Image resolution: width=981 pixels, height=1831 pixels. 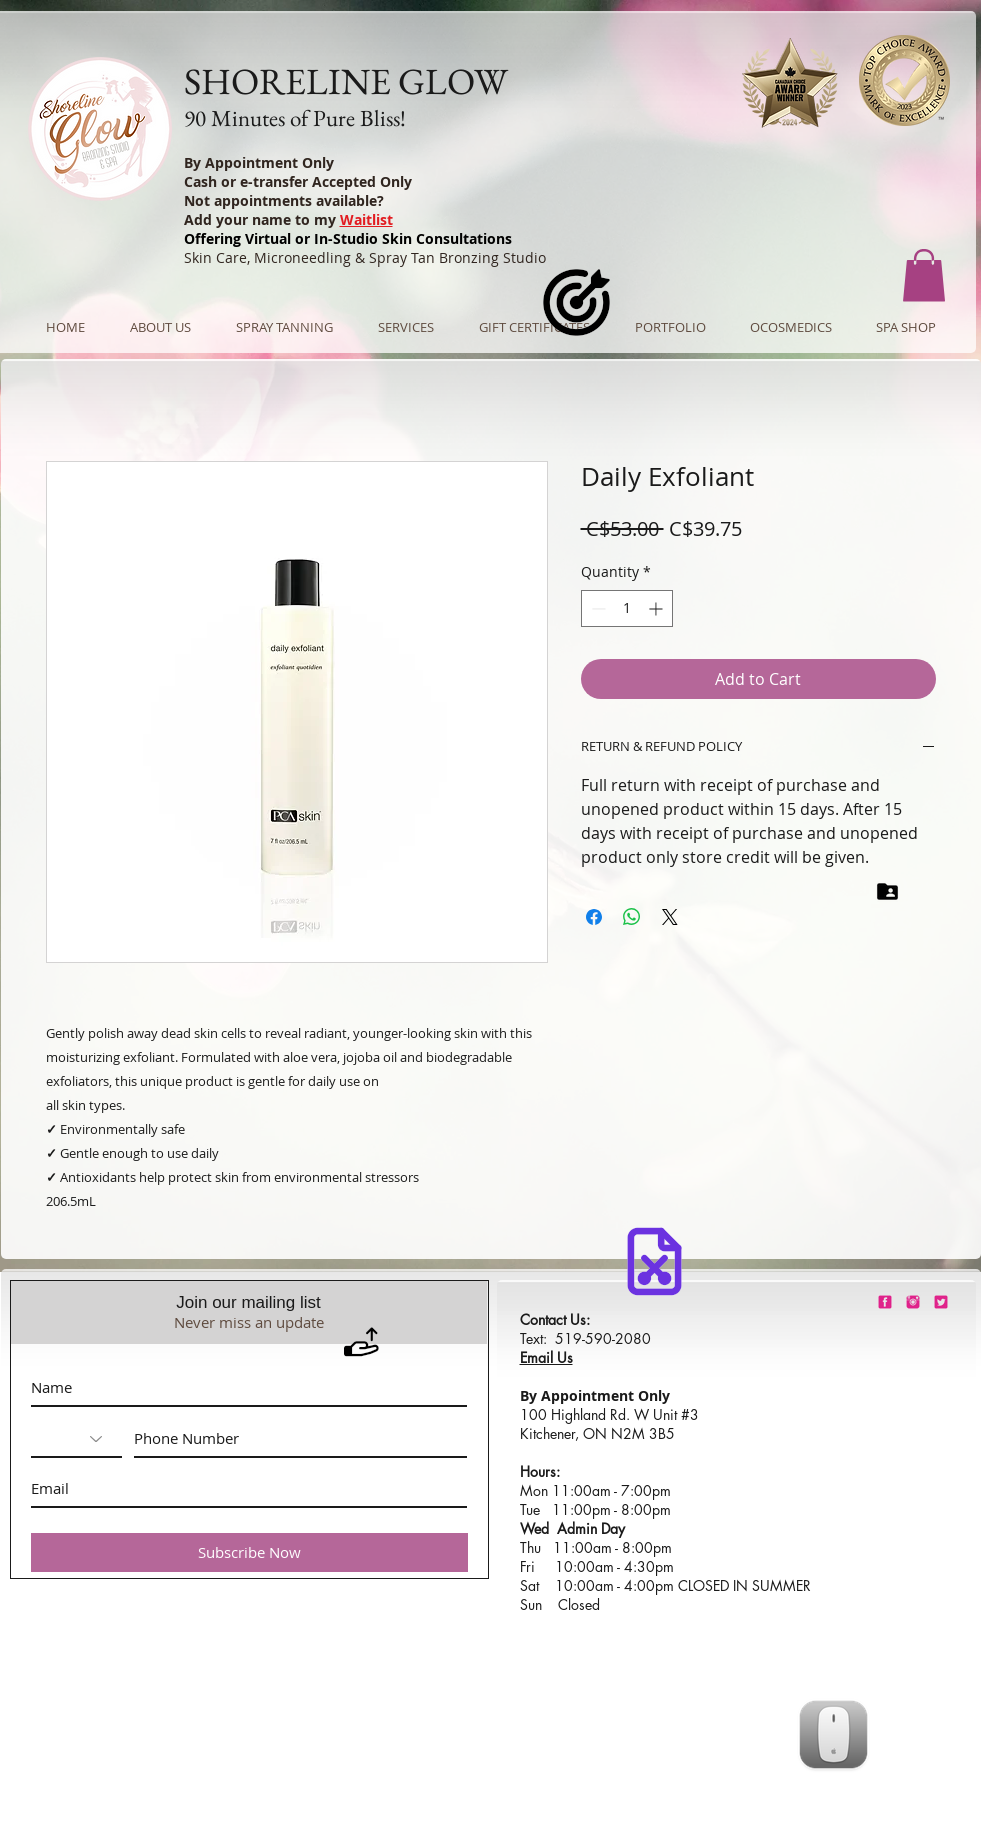 I want to click on configure mouse settings, so click(x=833, y=1734).